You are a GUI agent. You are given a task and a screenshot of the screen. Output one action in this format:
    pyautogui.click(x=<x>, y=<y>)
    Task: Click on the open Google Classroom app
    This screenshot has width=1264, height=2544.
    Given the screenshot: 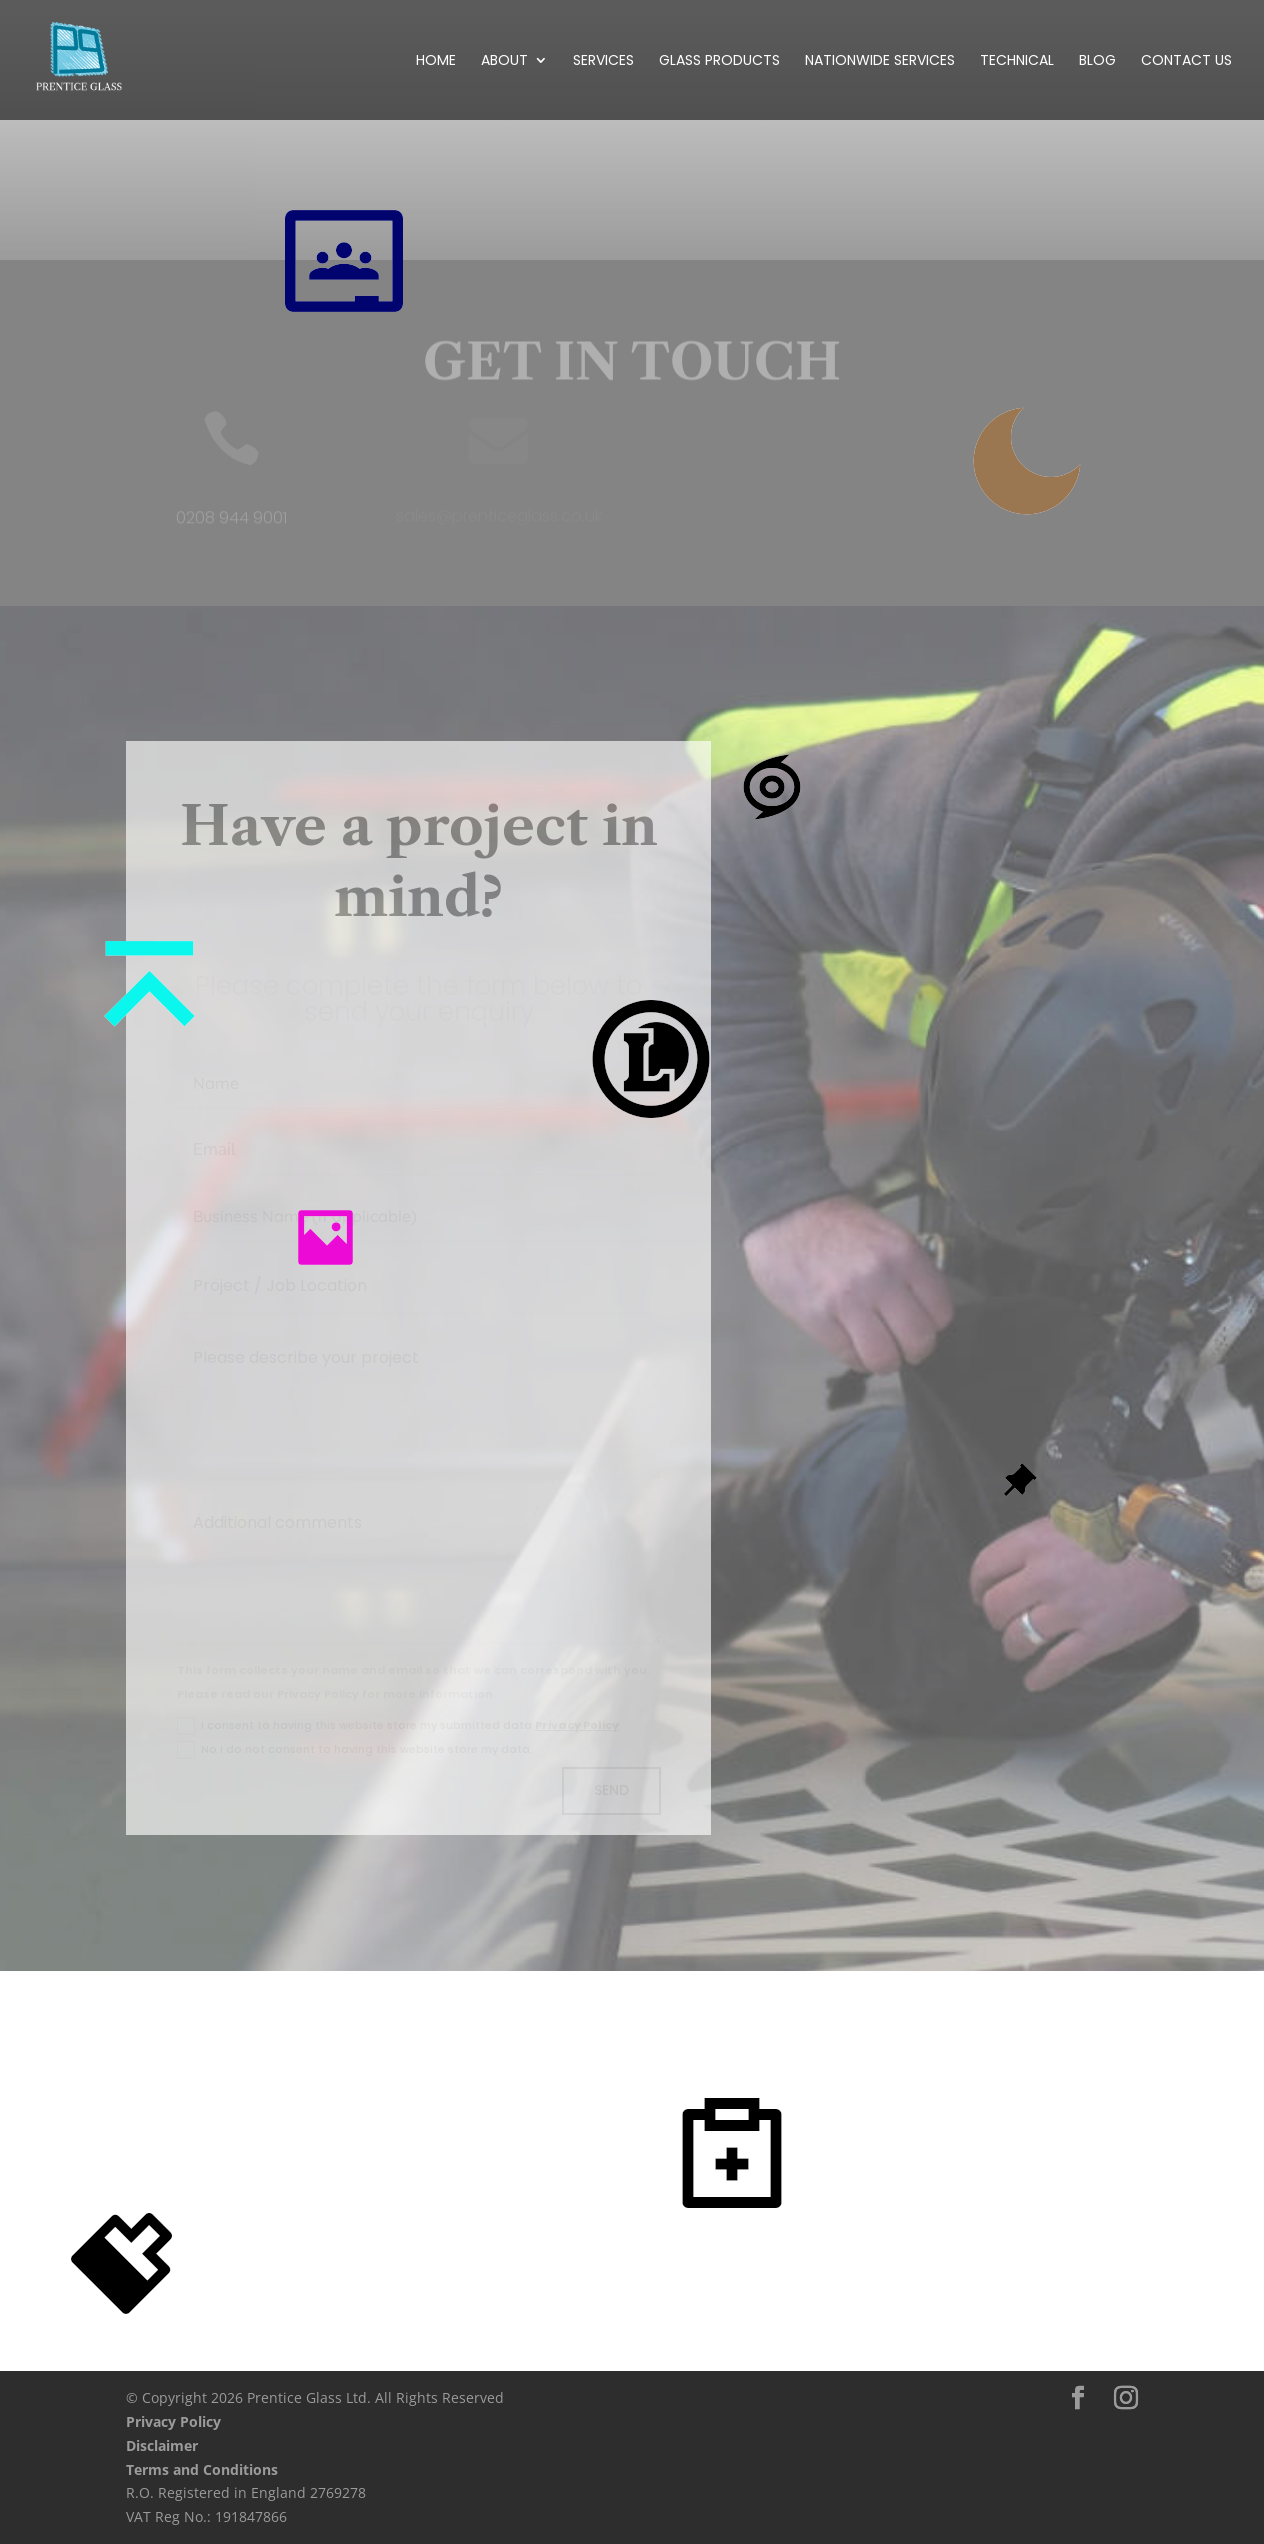 What is the action you would take?
    pyautogui.click(x=344, y=261)
    